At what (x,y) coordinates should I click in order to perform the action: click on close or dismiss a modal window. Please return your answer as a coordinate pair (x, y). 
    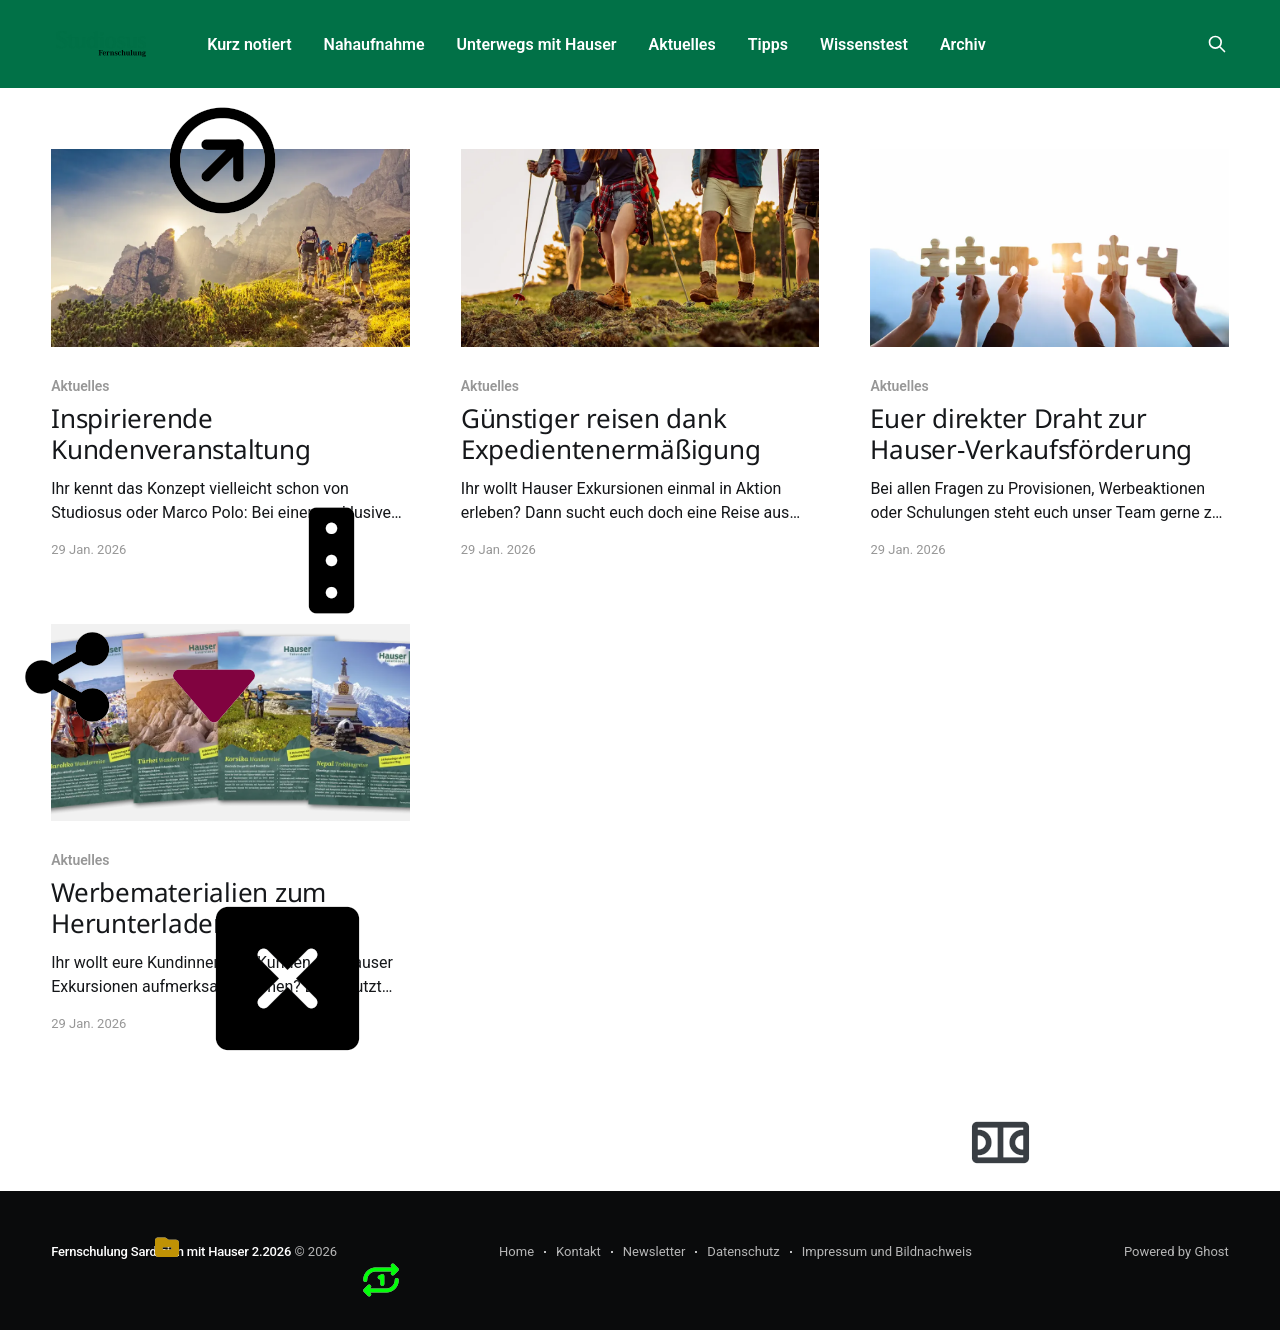
    Looking at the image, I should click on (287, 978).